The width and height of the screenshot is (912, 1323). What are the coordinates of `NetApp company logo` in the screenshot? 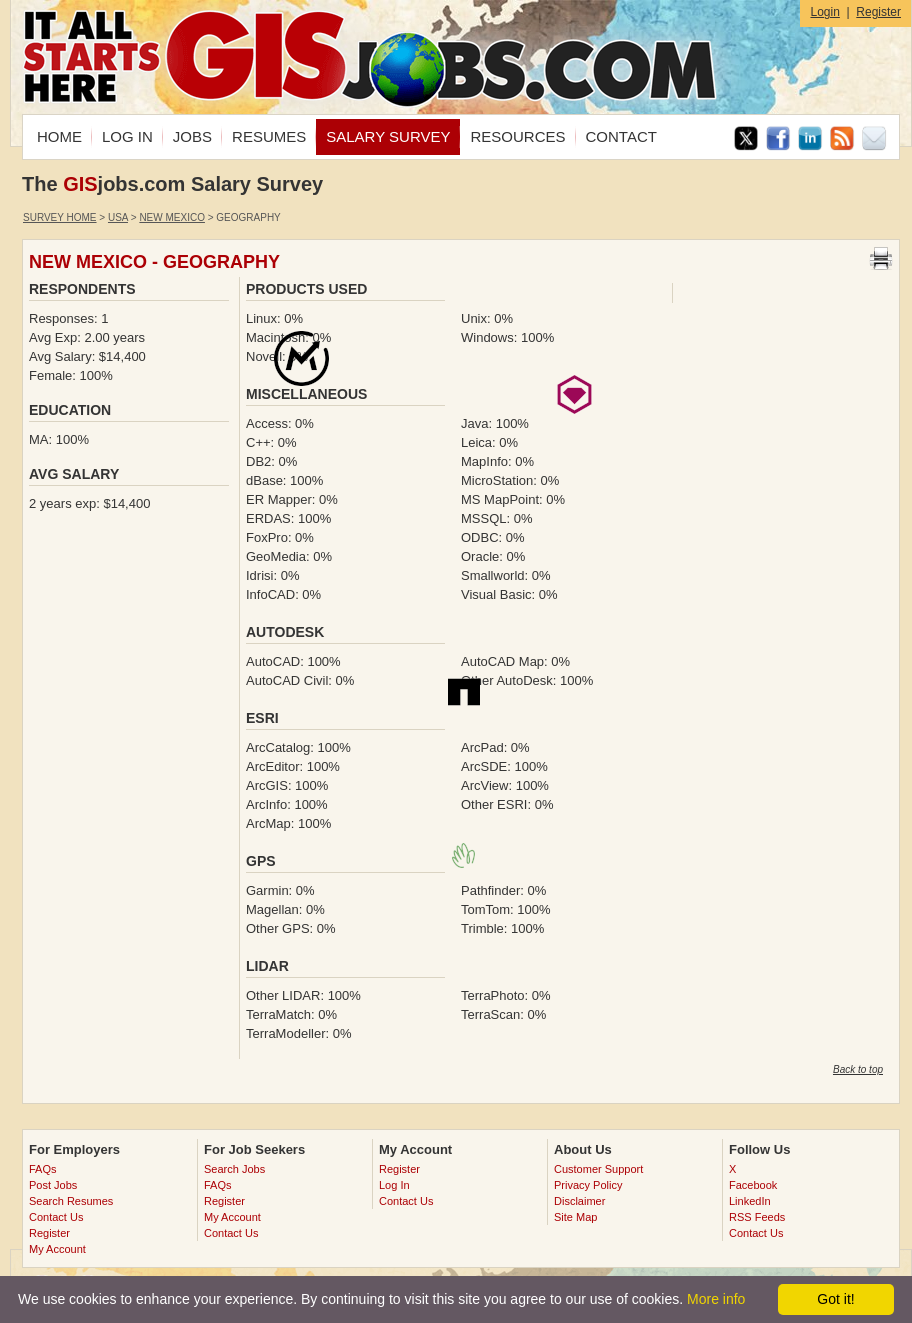 It's located at (464, 692).